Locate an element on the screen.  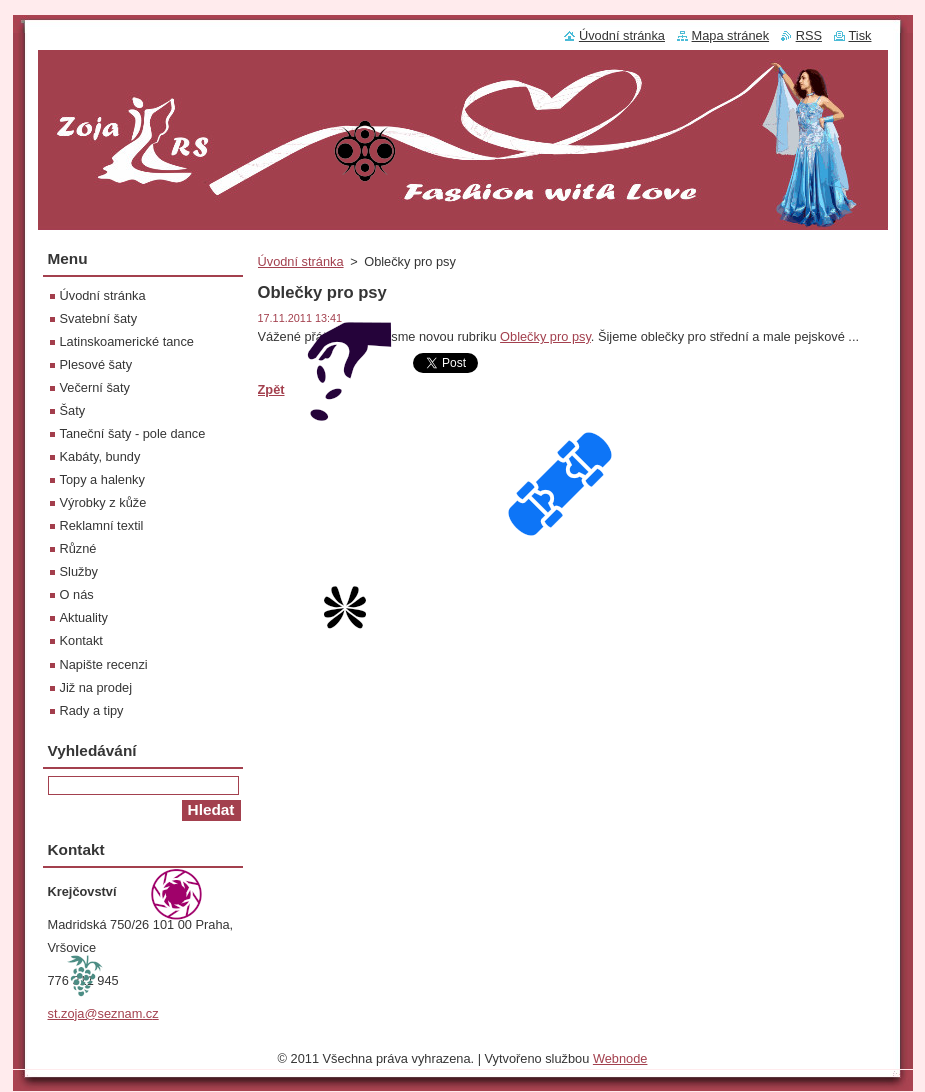
camera aperture or shutter control is located at coordinates (176, 894).